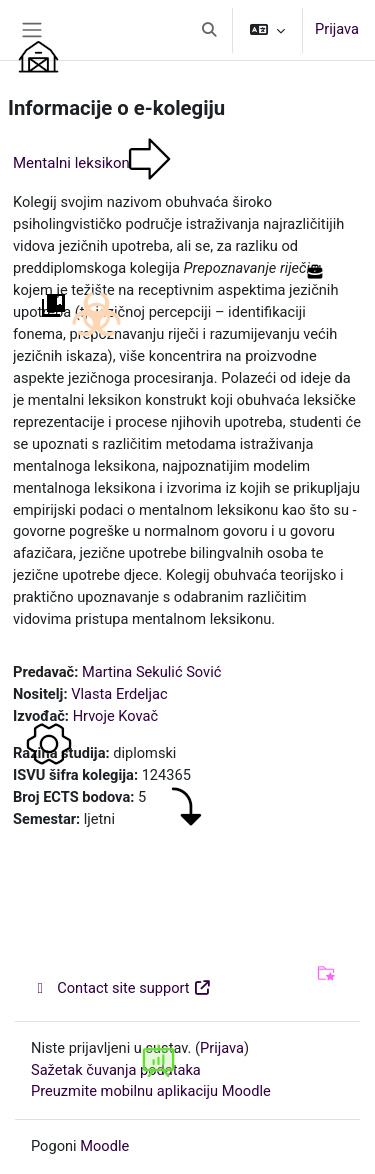  Describe the element at coordinates (326, 973) in the screenshot. I see `access your starred or favorite files` at that location.